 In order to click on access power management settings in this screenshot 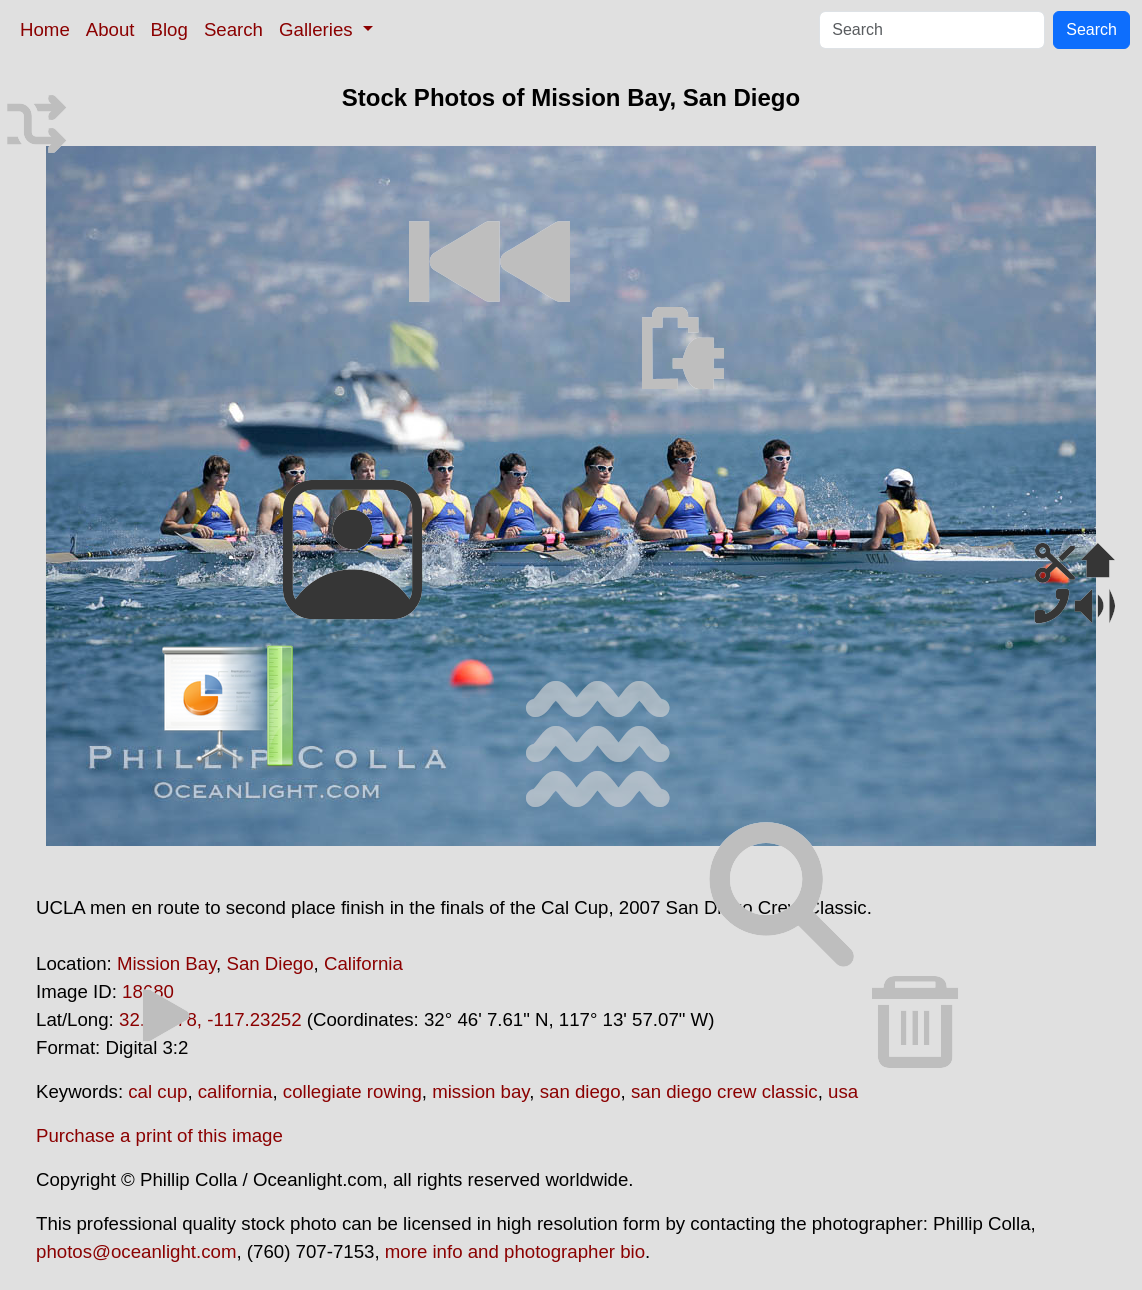, I will do `click(683, 348)`.